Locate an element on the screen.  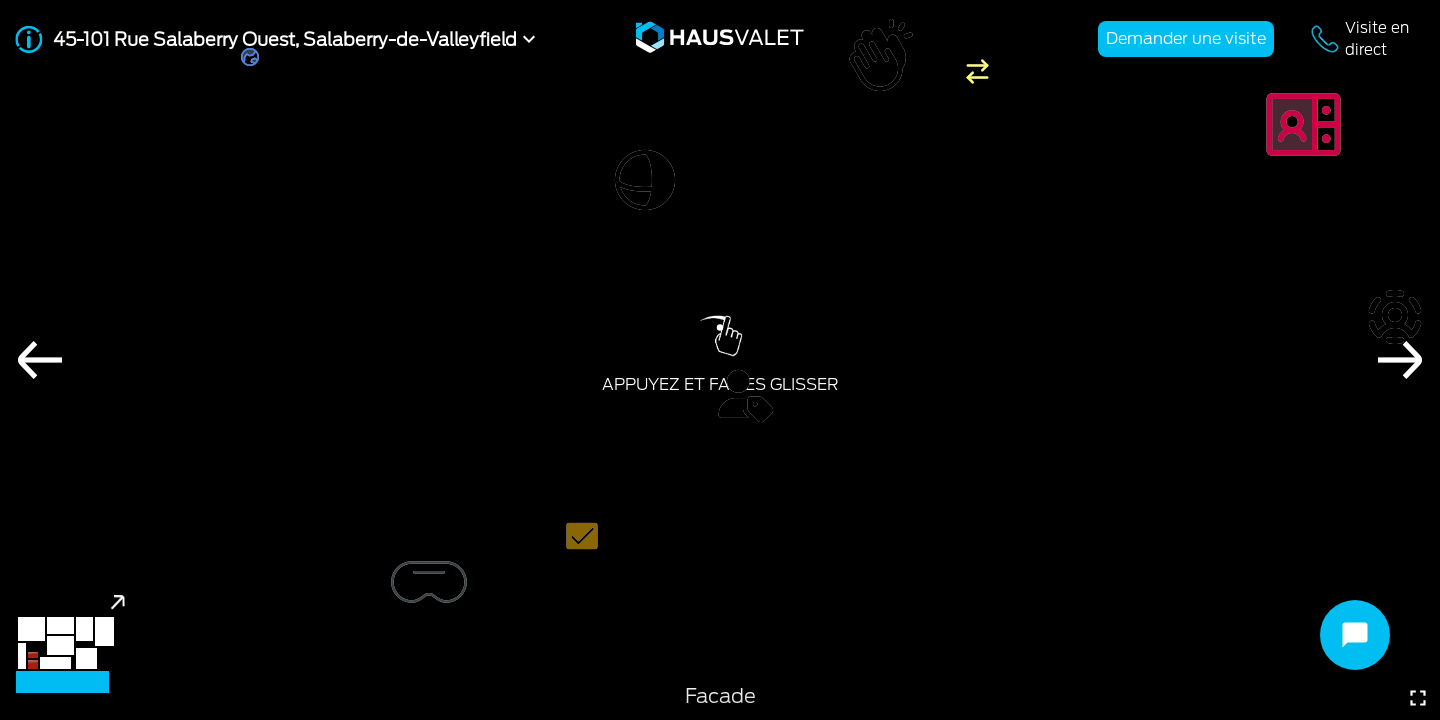
access virtual reality or AR settings is located at coordinates (429, 582).